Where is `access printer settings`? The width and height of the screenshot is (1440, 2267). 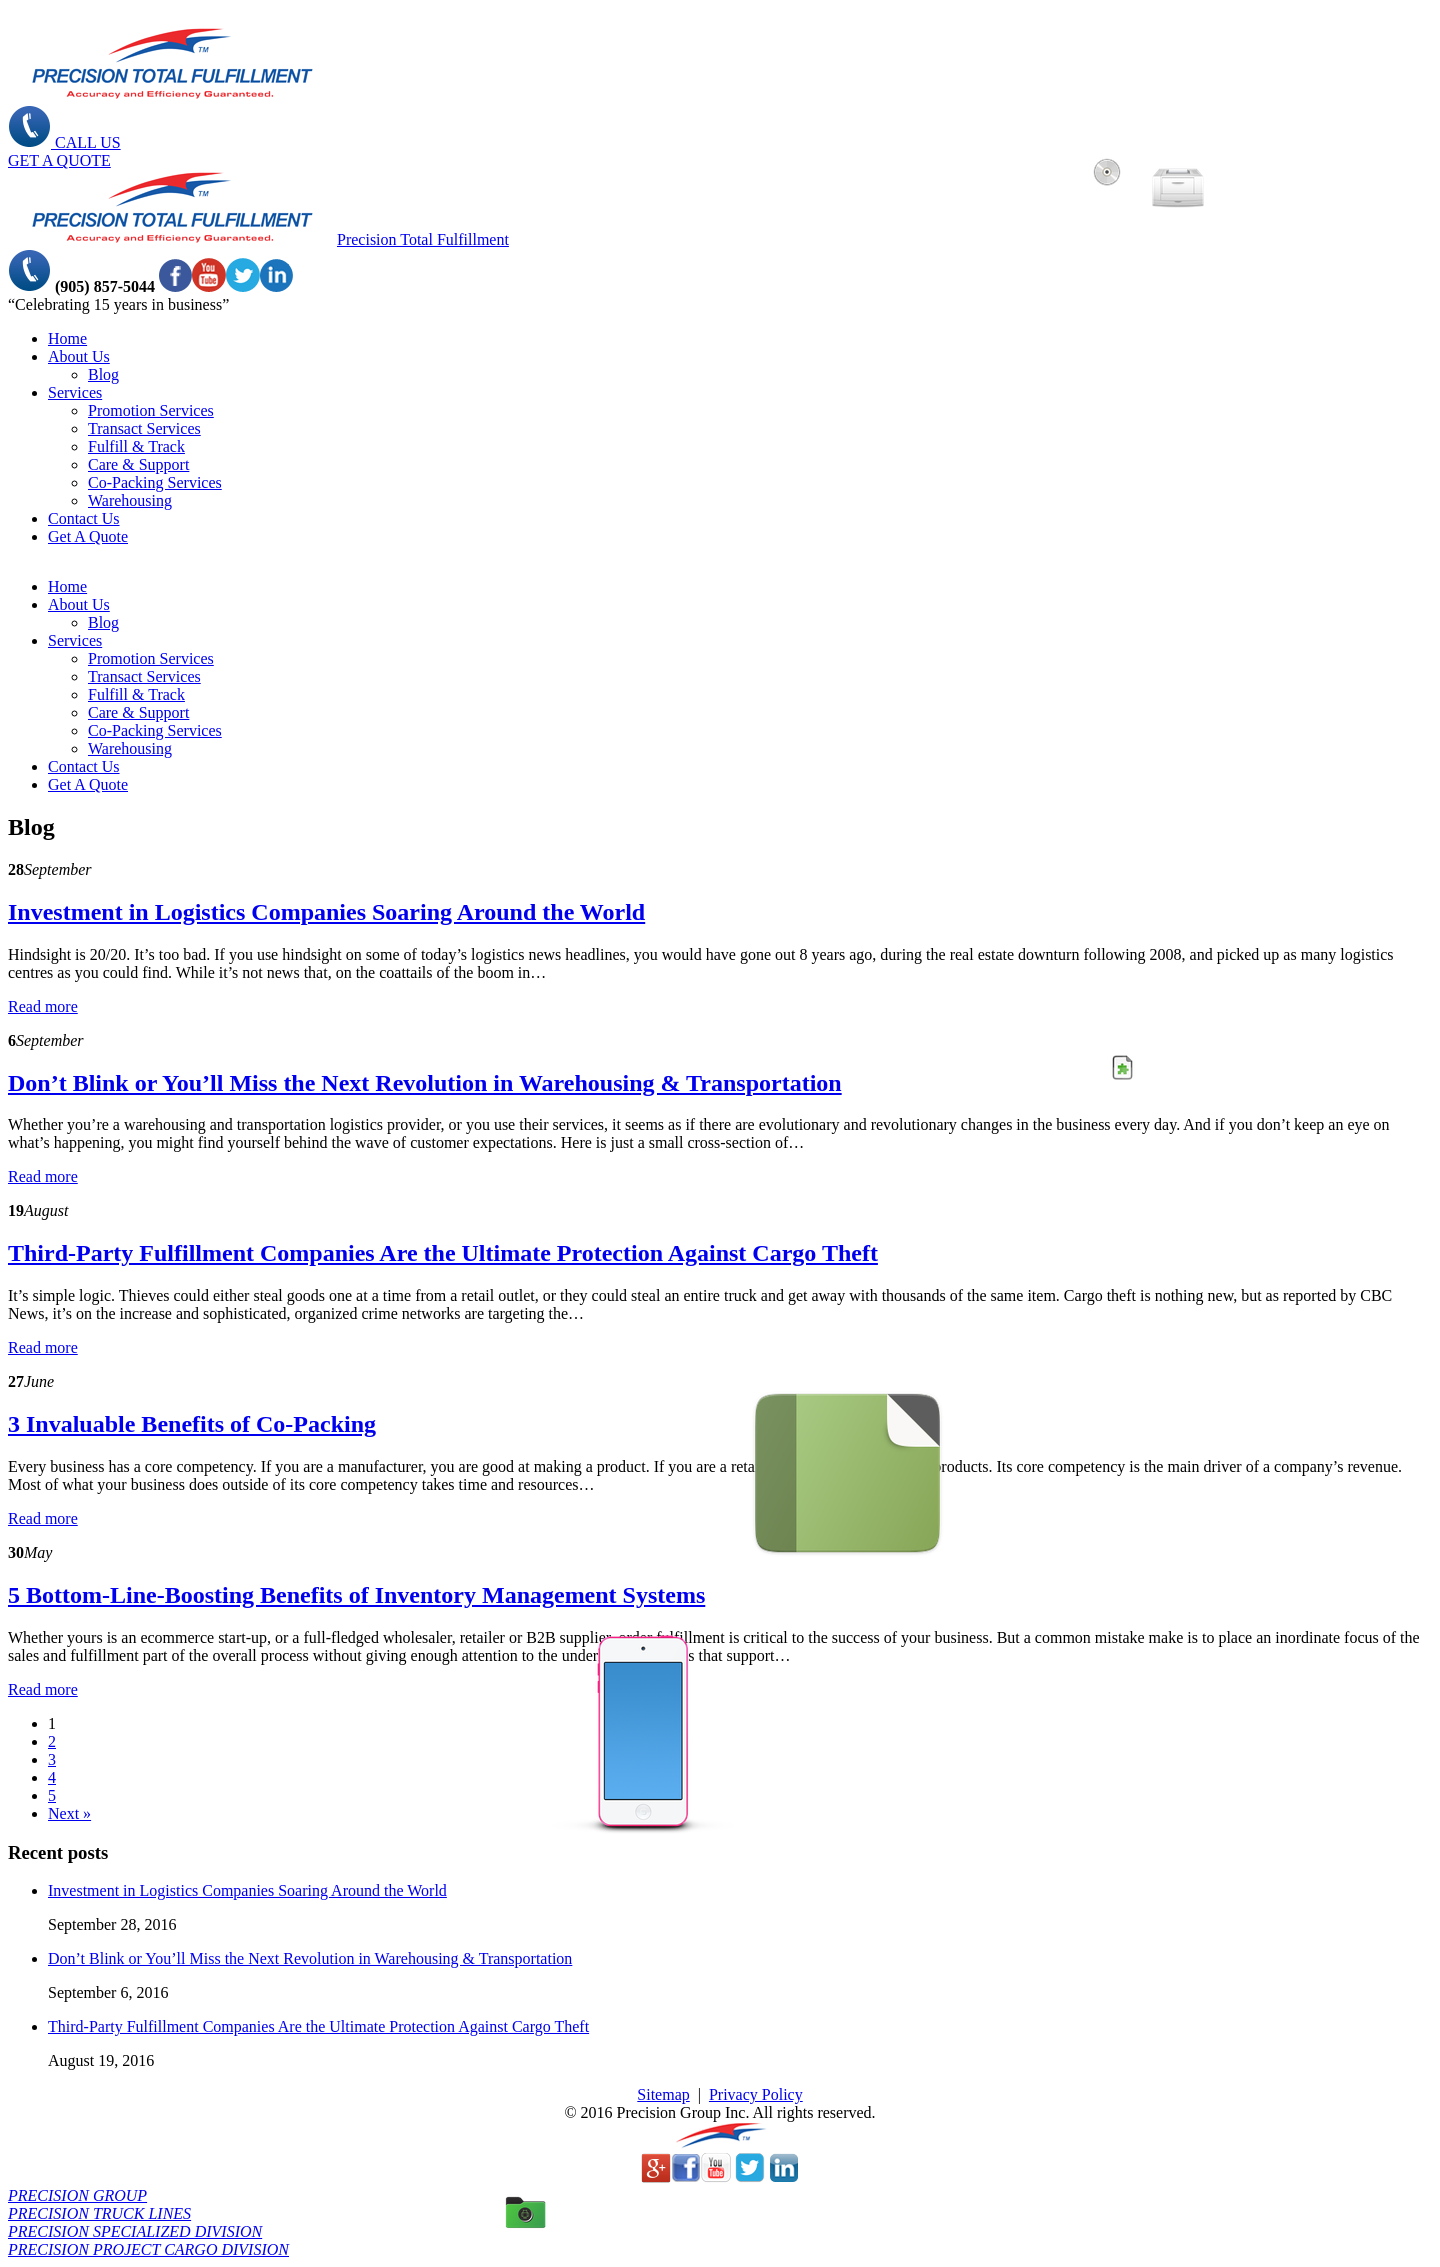 access printer settings is located at coordinates (1178, 188).